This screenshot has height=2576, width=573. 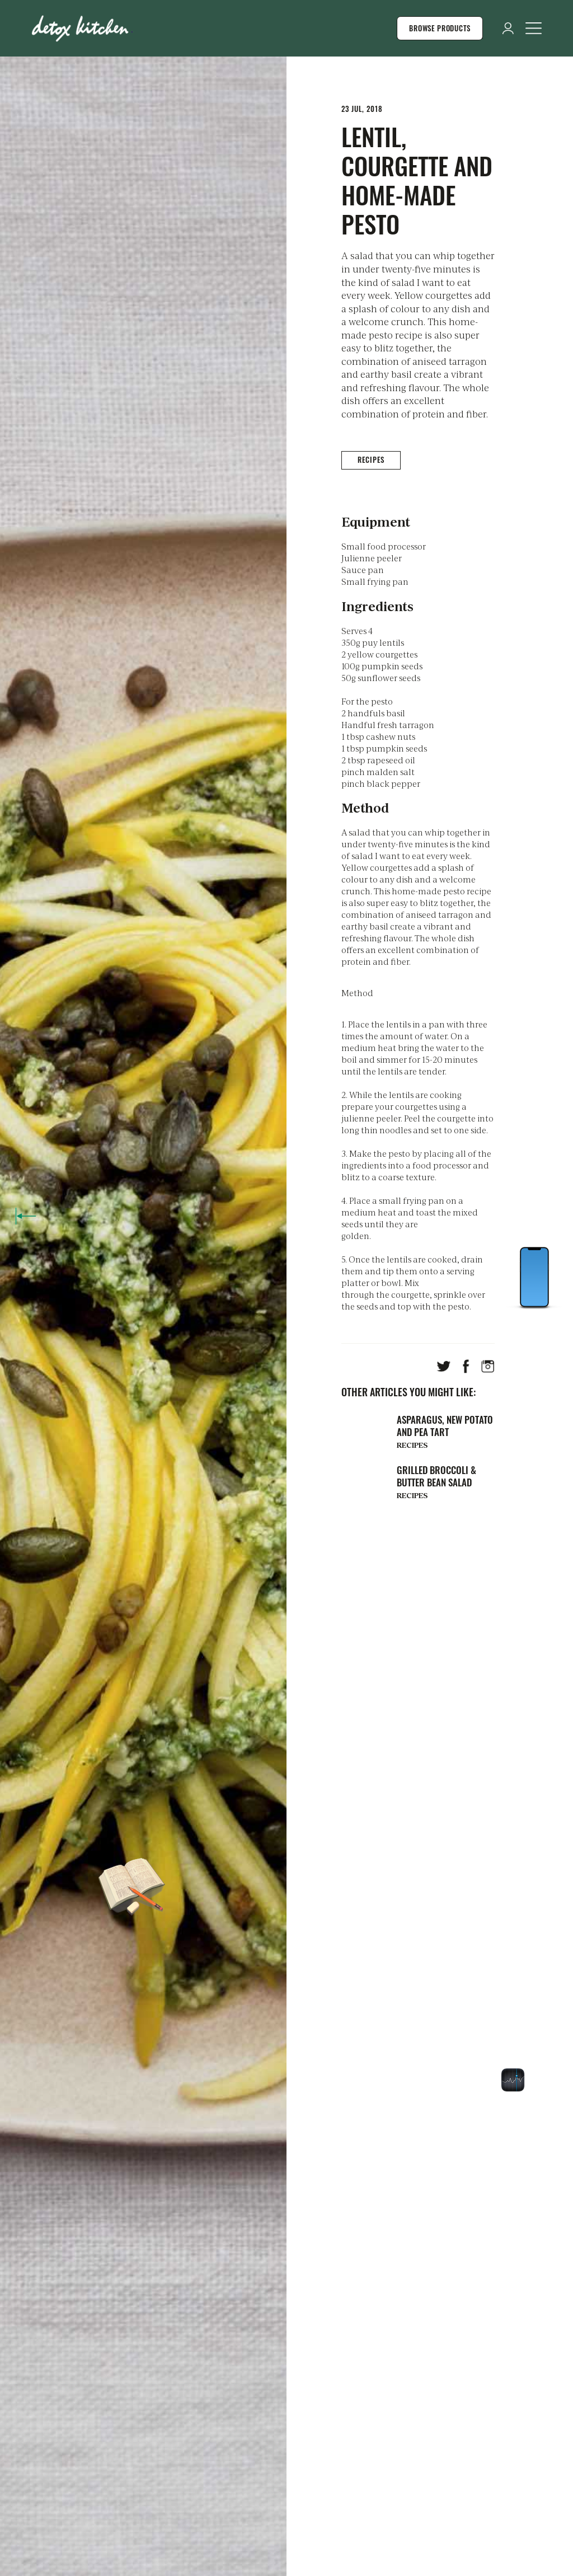 I want to click on access hanja character conversion tool, so click(x=131, y=1884).